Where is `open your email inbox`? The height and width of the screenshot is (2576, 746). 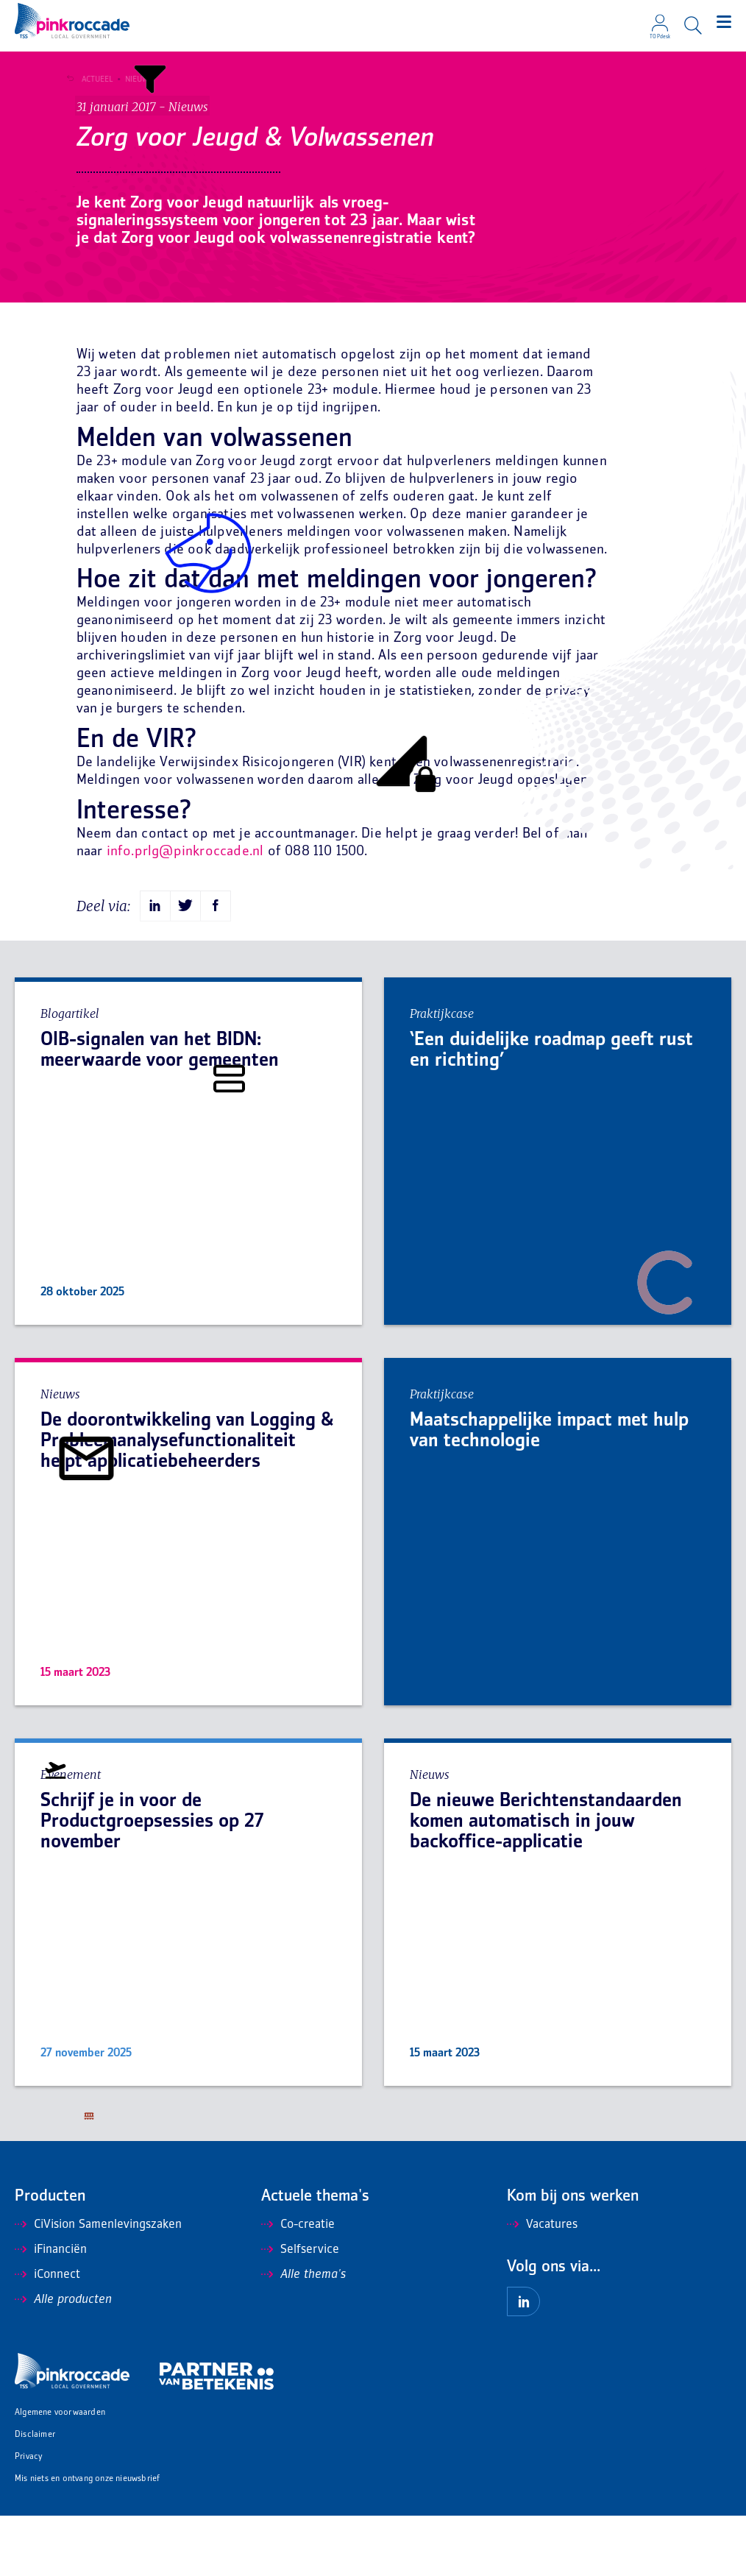
open your email inbox is located at coordinates (86, 1458).